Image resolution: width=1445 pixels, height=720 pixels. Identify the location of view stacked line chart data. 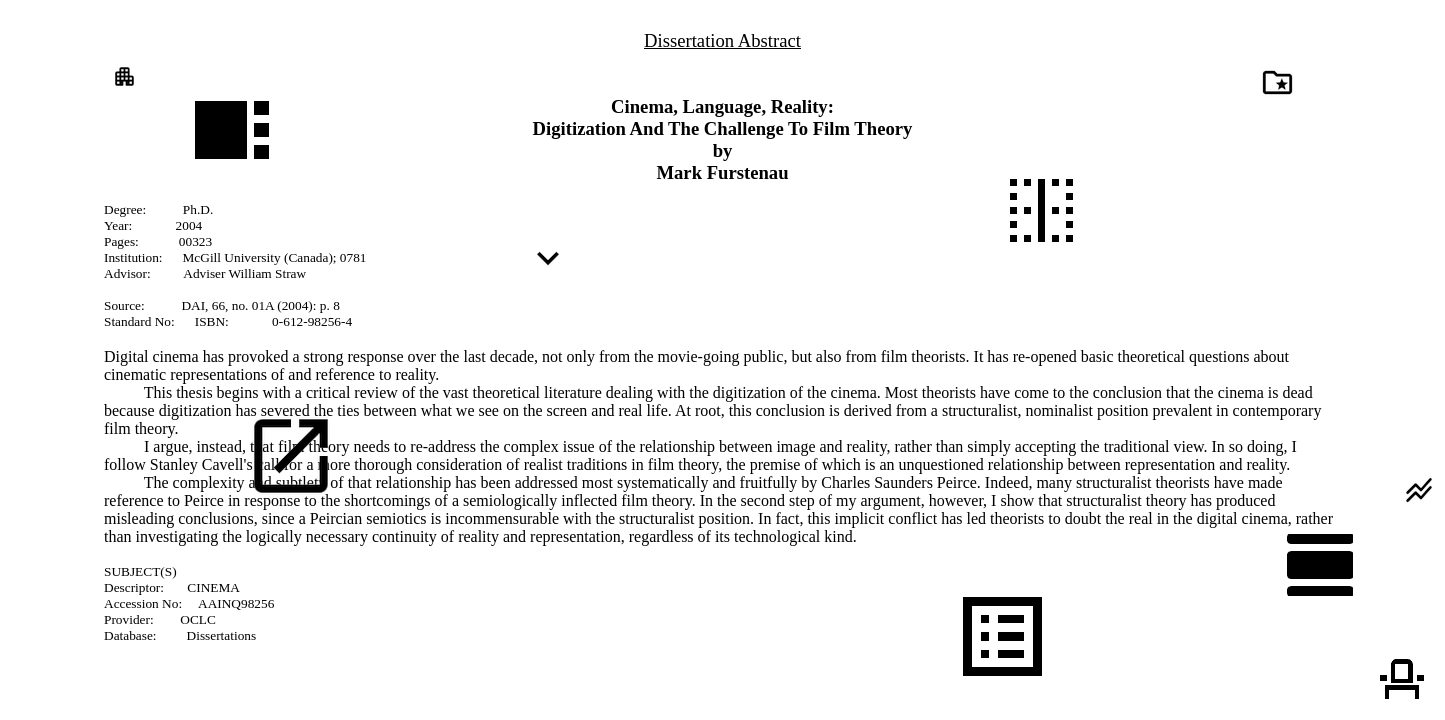
(1419, 490).